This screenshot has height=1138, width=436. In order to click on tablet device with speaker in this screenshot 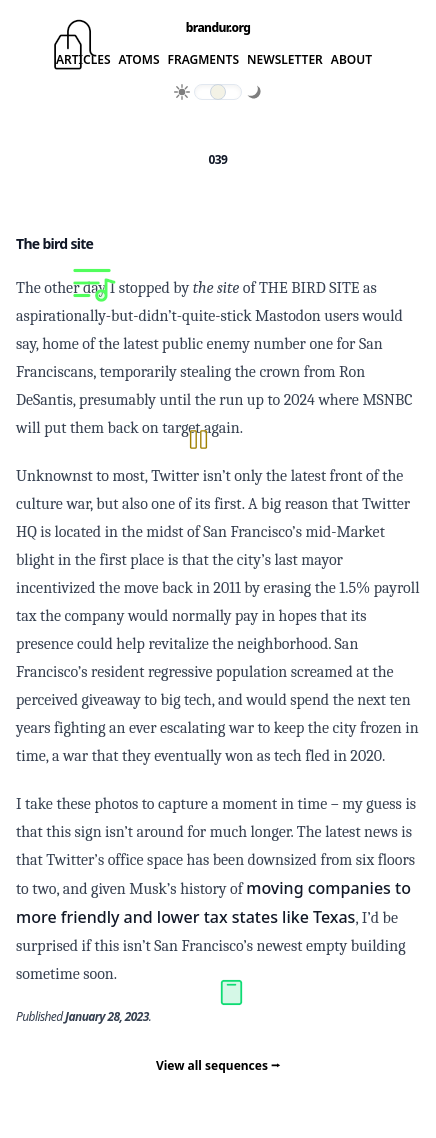, I will do `click(231, 992)`.